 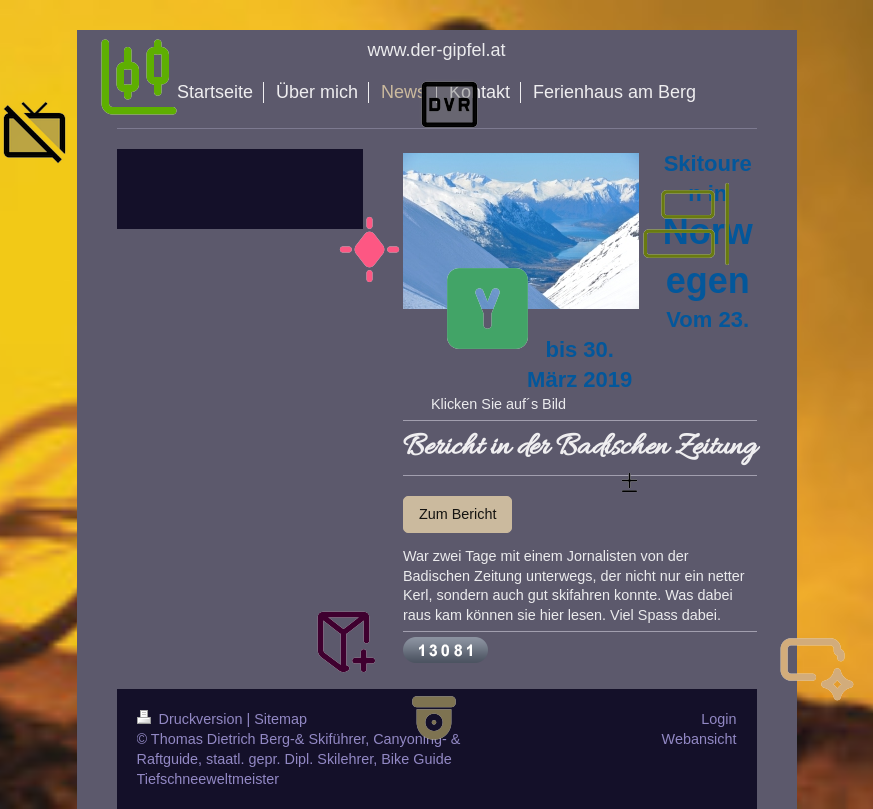 I want to click on view differences between file versions, so click(x=629, y=482).